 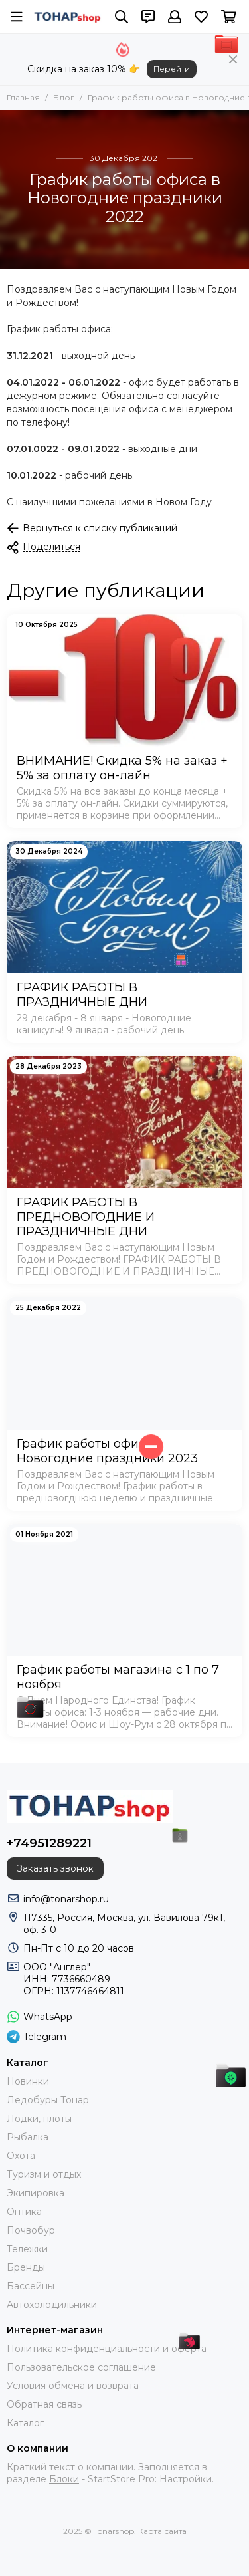 What do you see at coordinates (151, 1446) in the screenshot?
I see `remove an item from a list or collection` at bounding box center [151, 1446].